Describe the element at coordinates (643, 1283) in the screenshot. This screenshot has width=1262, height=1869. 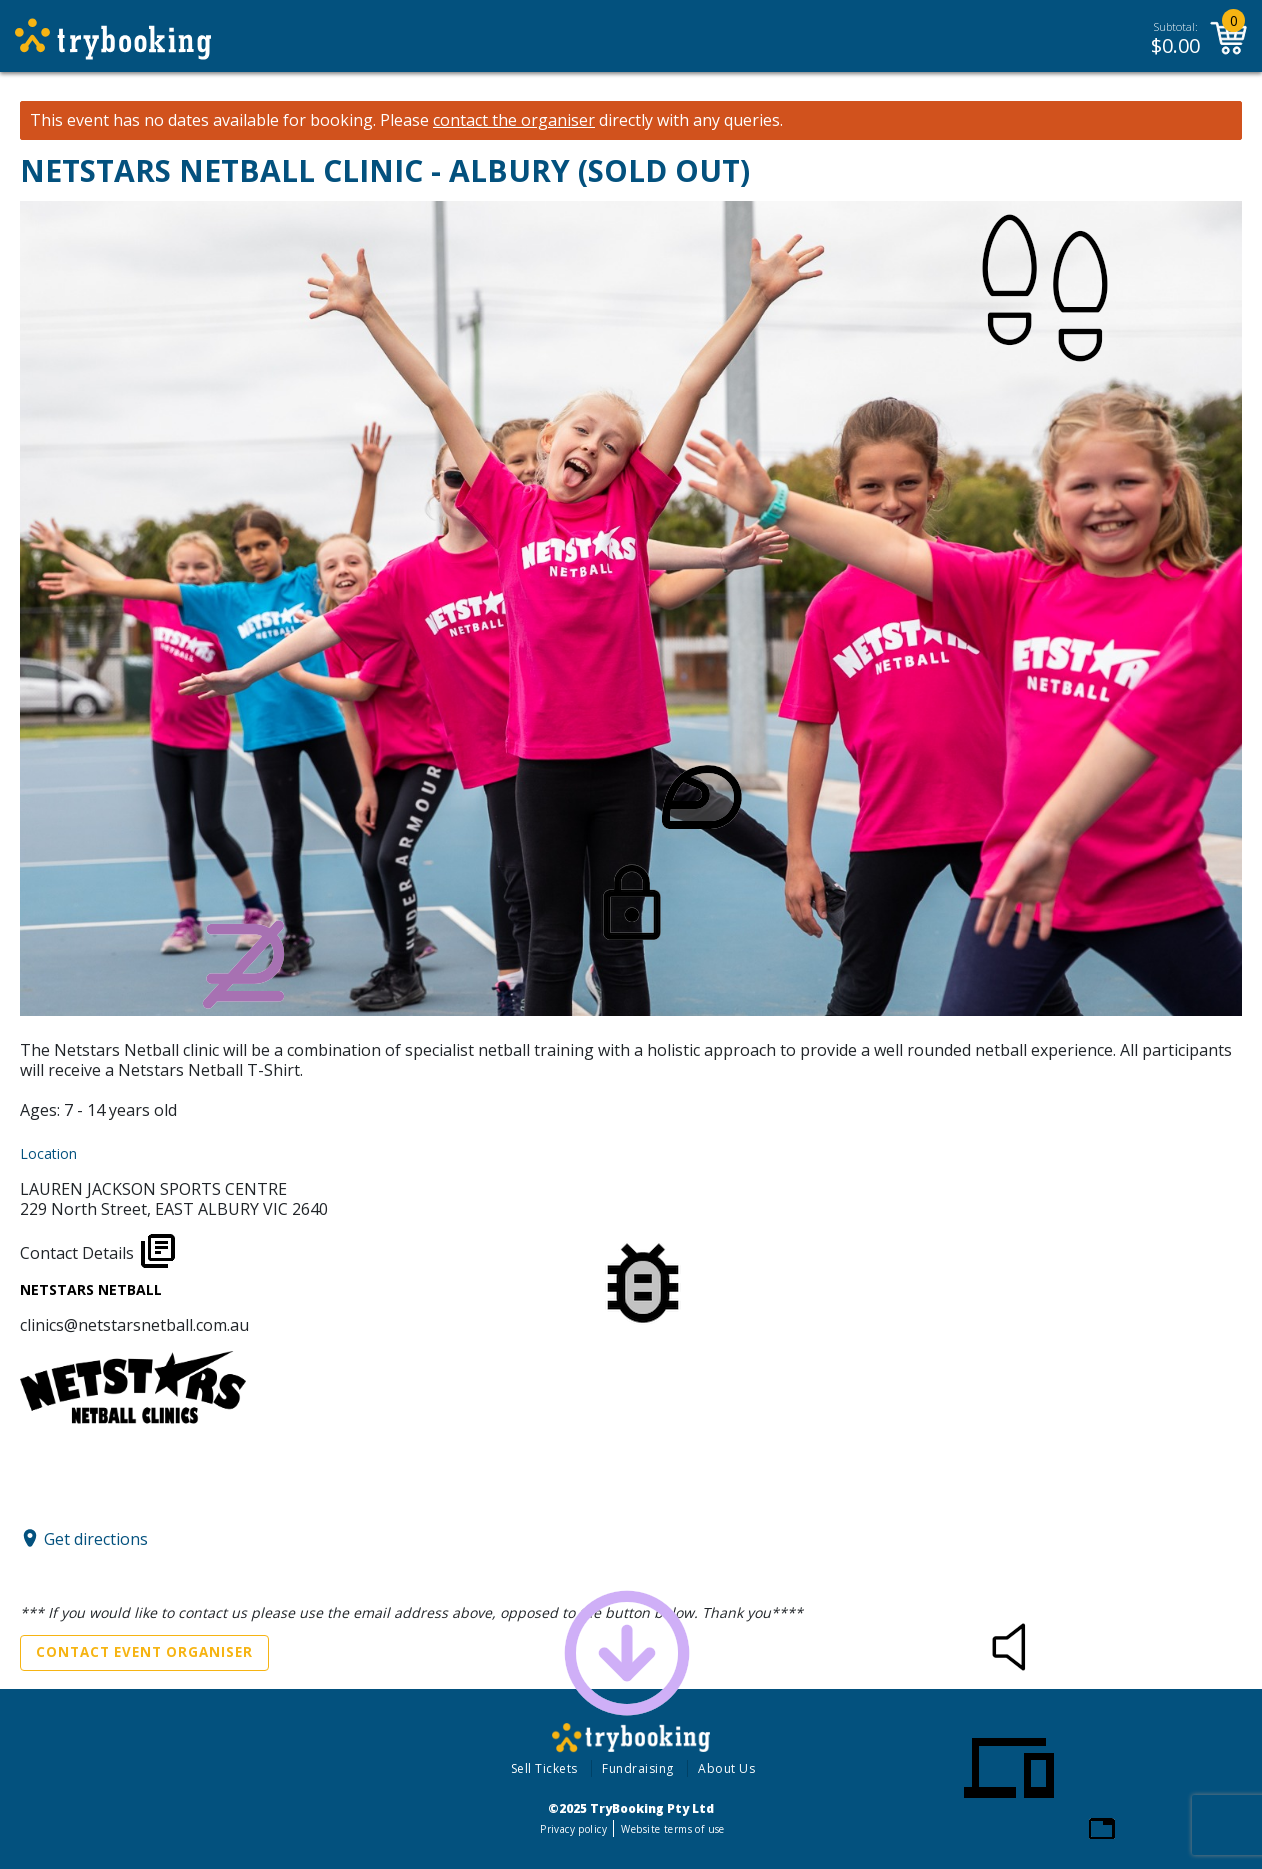
I see `report a bug or issue` at that location.